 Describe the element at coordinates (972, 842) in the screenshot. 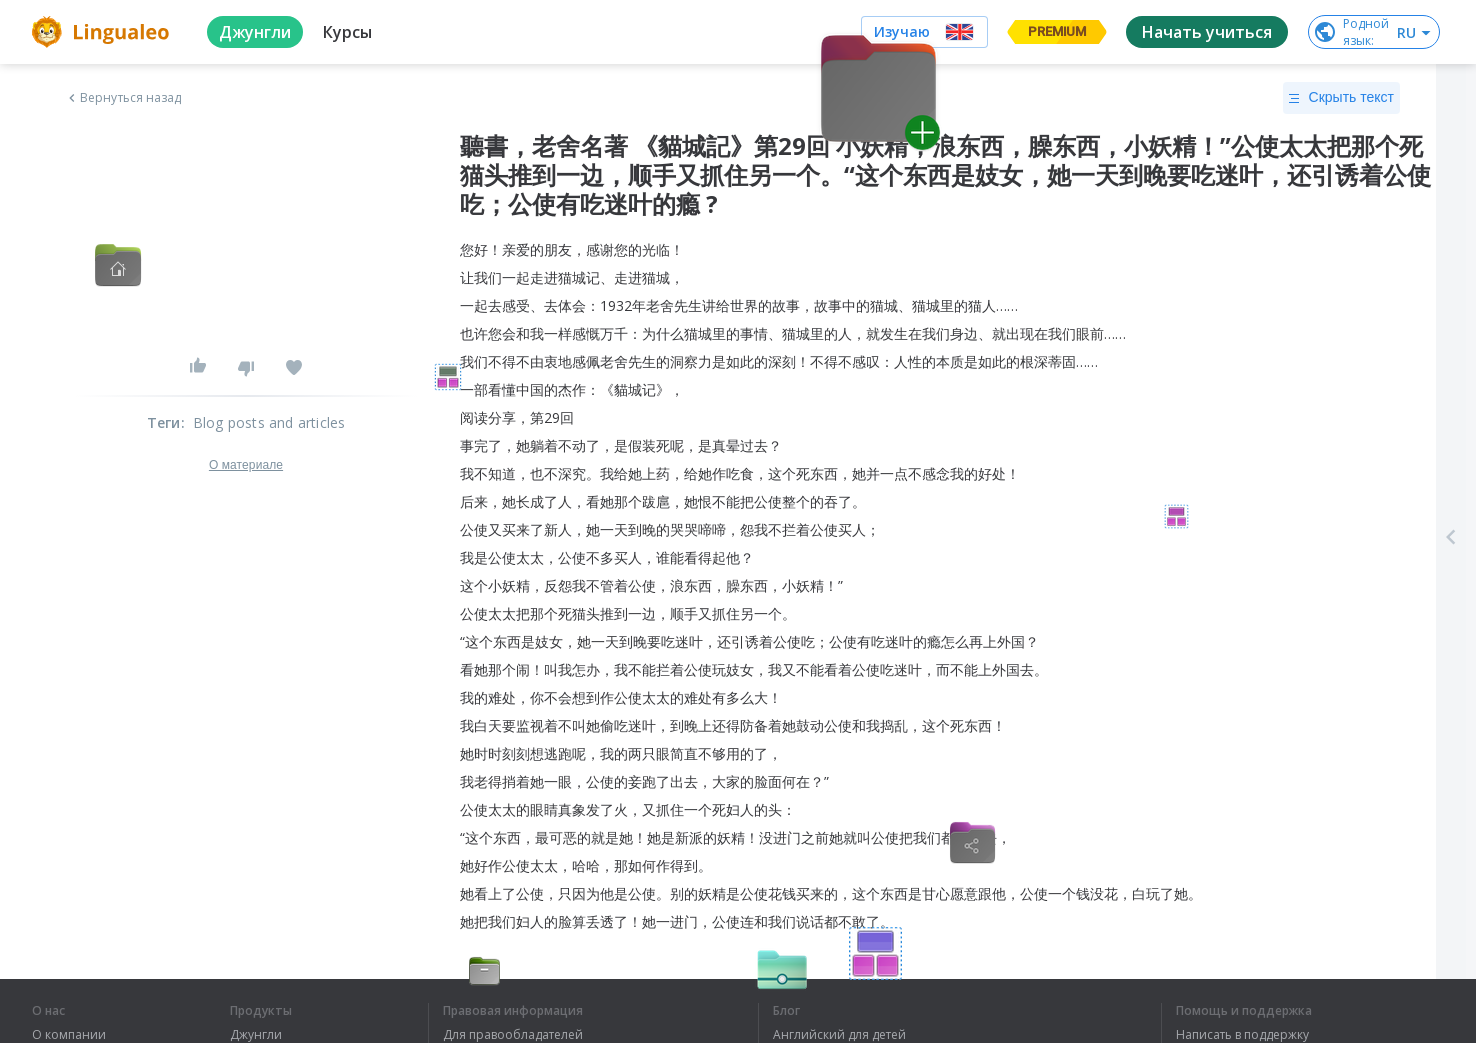

I see `access your public shared folder` at that location.